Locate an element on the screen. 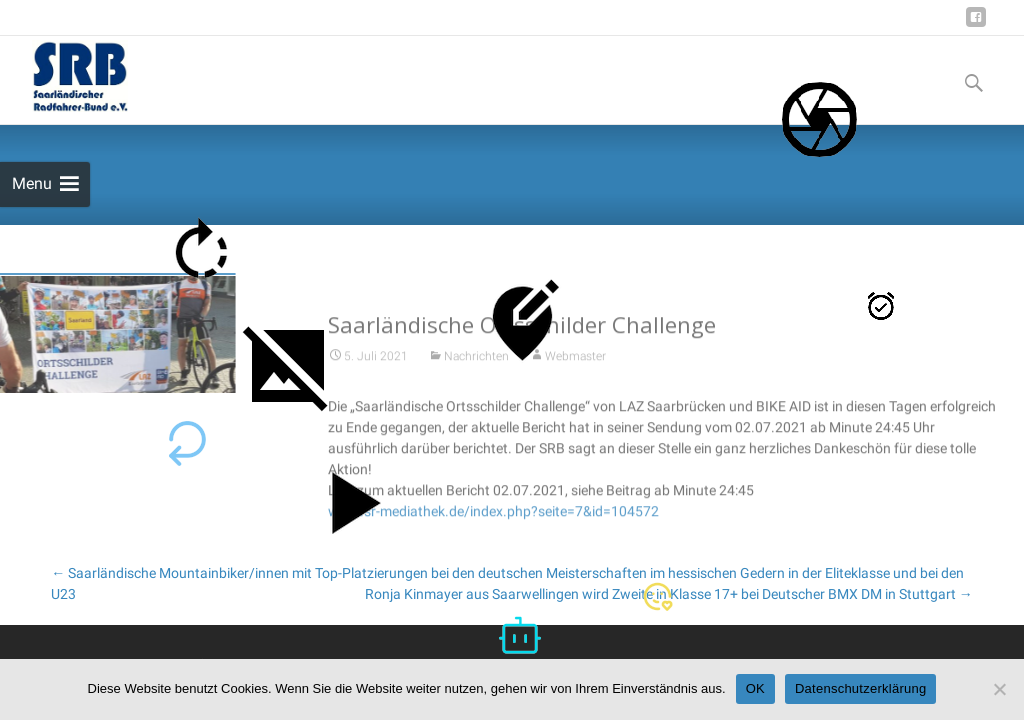 The height and width of the screenshot is (720, 1024). view dependabot alerts and automated dependency updates is located at coordinates (520, 636).